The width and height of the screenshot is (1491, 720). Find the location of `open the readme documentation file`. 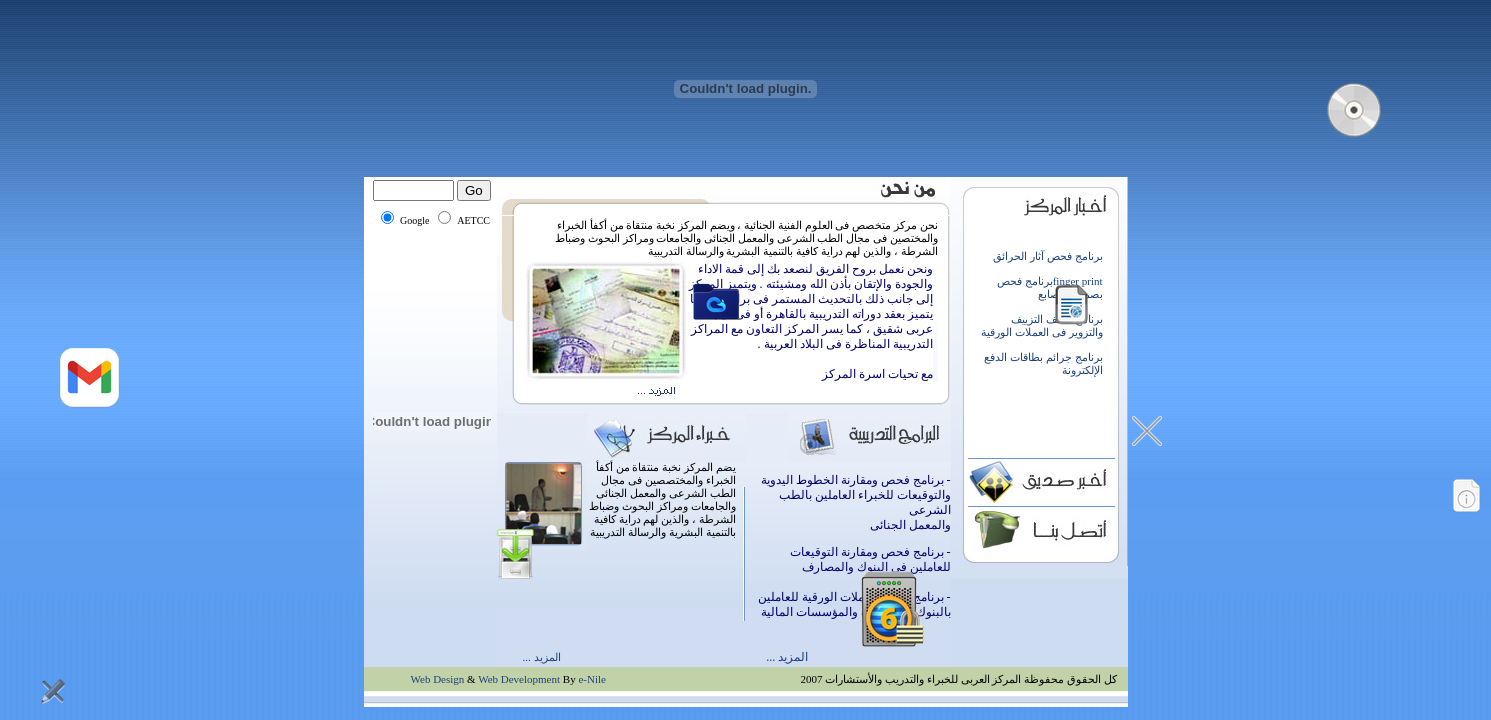

open the readme documentation file is located at coordinates (1466, 495).